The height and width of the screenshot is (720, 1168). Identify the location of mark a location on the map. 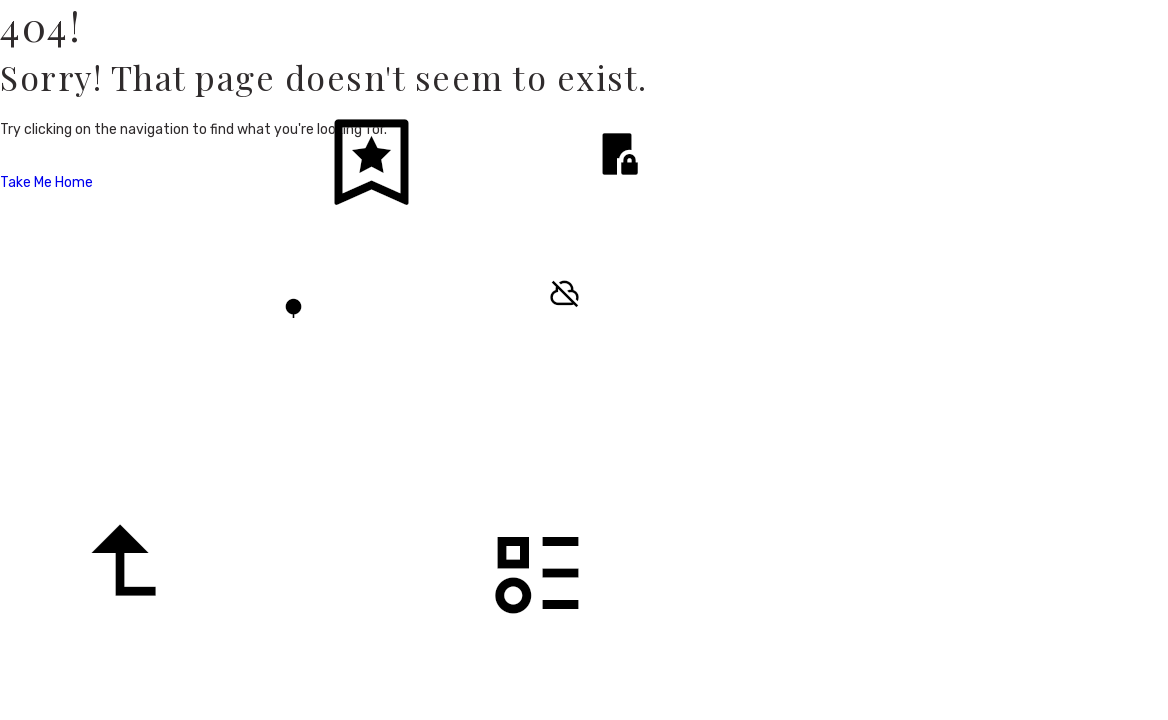
(293, 307).